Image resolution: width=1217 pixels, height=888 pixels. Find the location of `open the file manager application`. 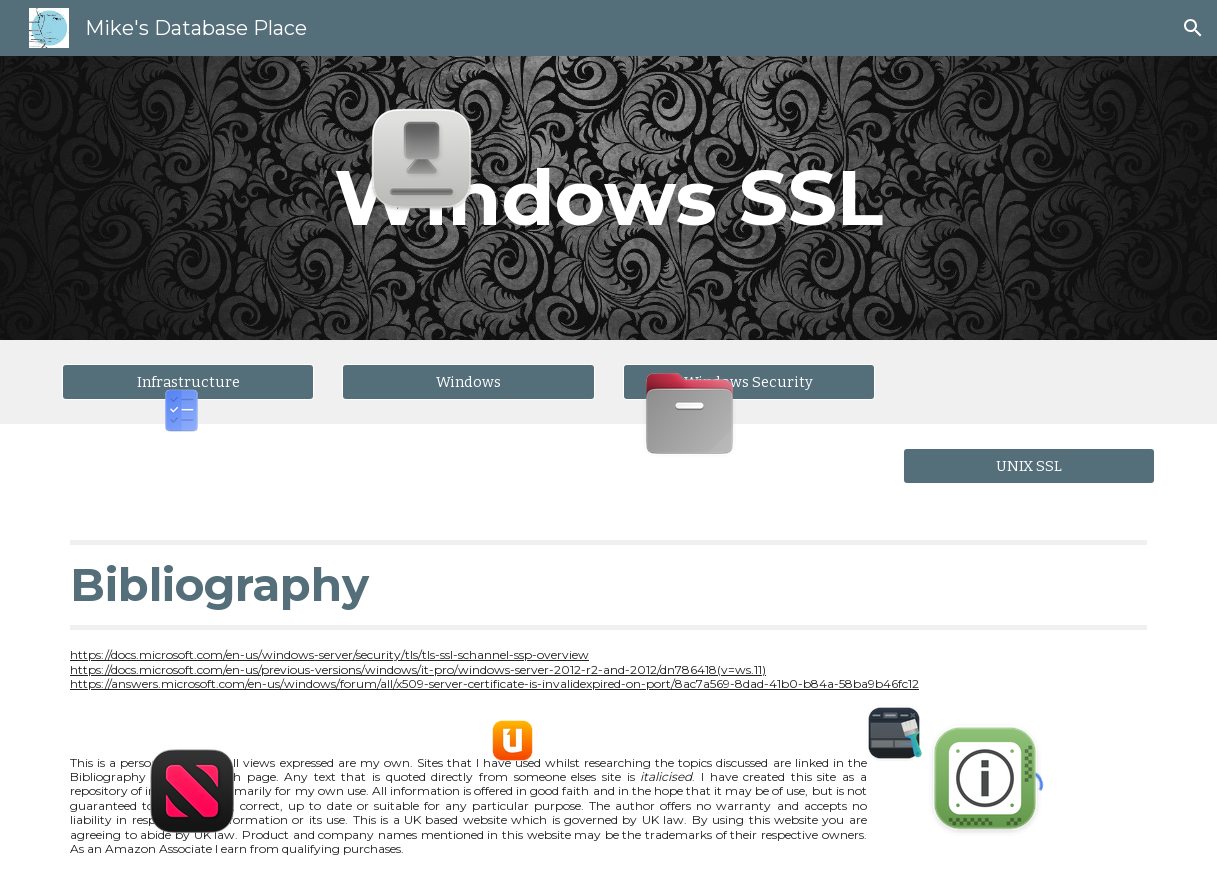

open the file manager application is located at coordinates (689, 413).